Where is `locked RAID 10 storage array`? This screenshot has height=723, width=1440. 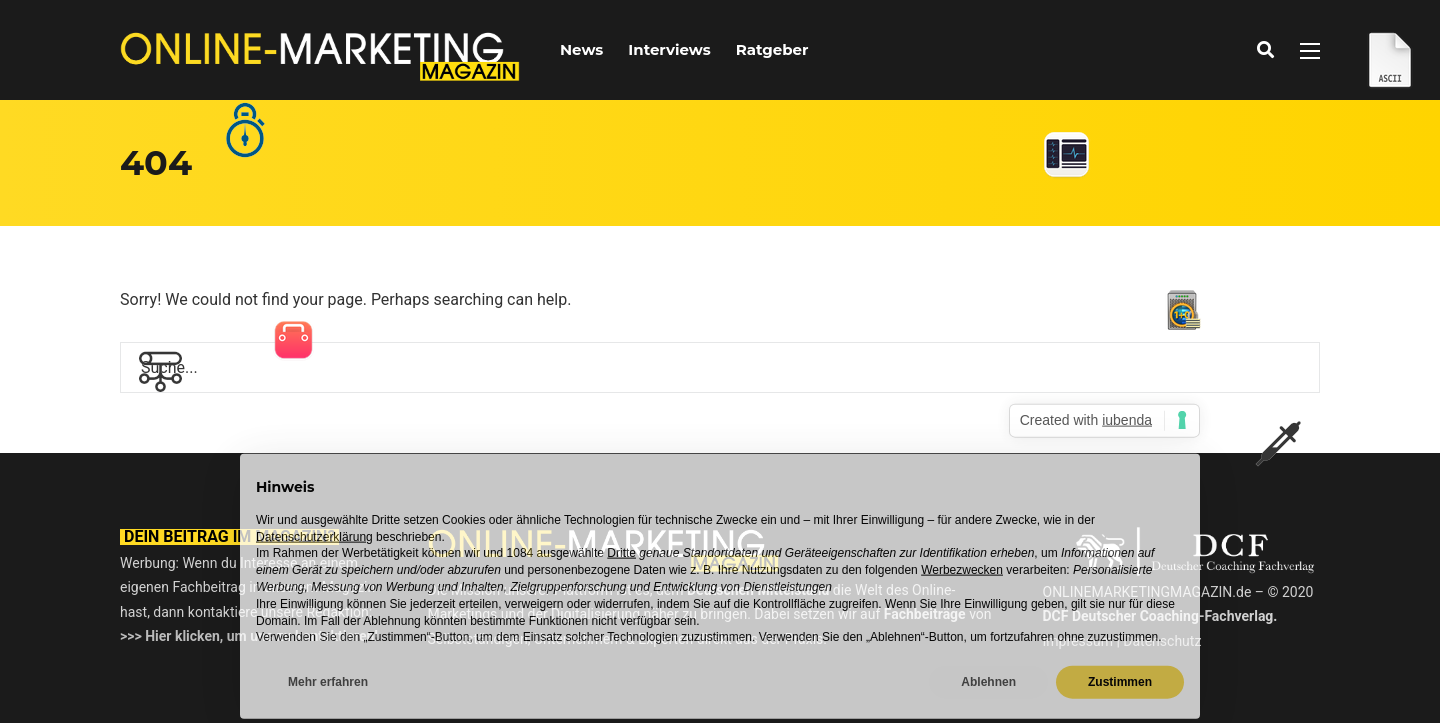
locked RAID 10 storage array is located at coordinates (1182, 310).